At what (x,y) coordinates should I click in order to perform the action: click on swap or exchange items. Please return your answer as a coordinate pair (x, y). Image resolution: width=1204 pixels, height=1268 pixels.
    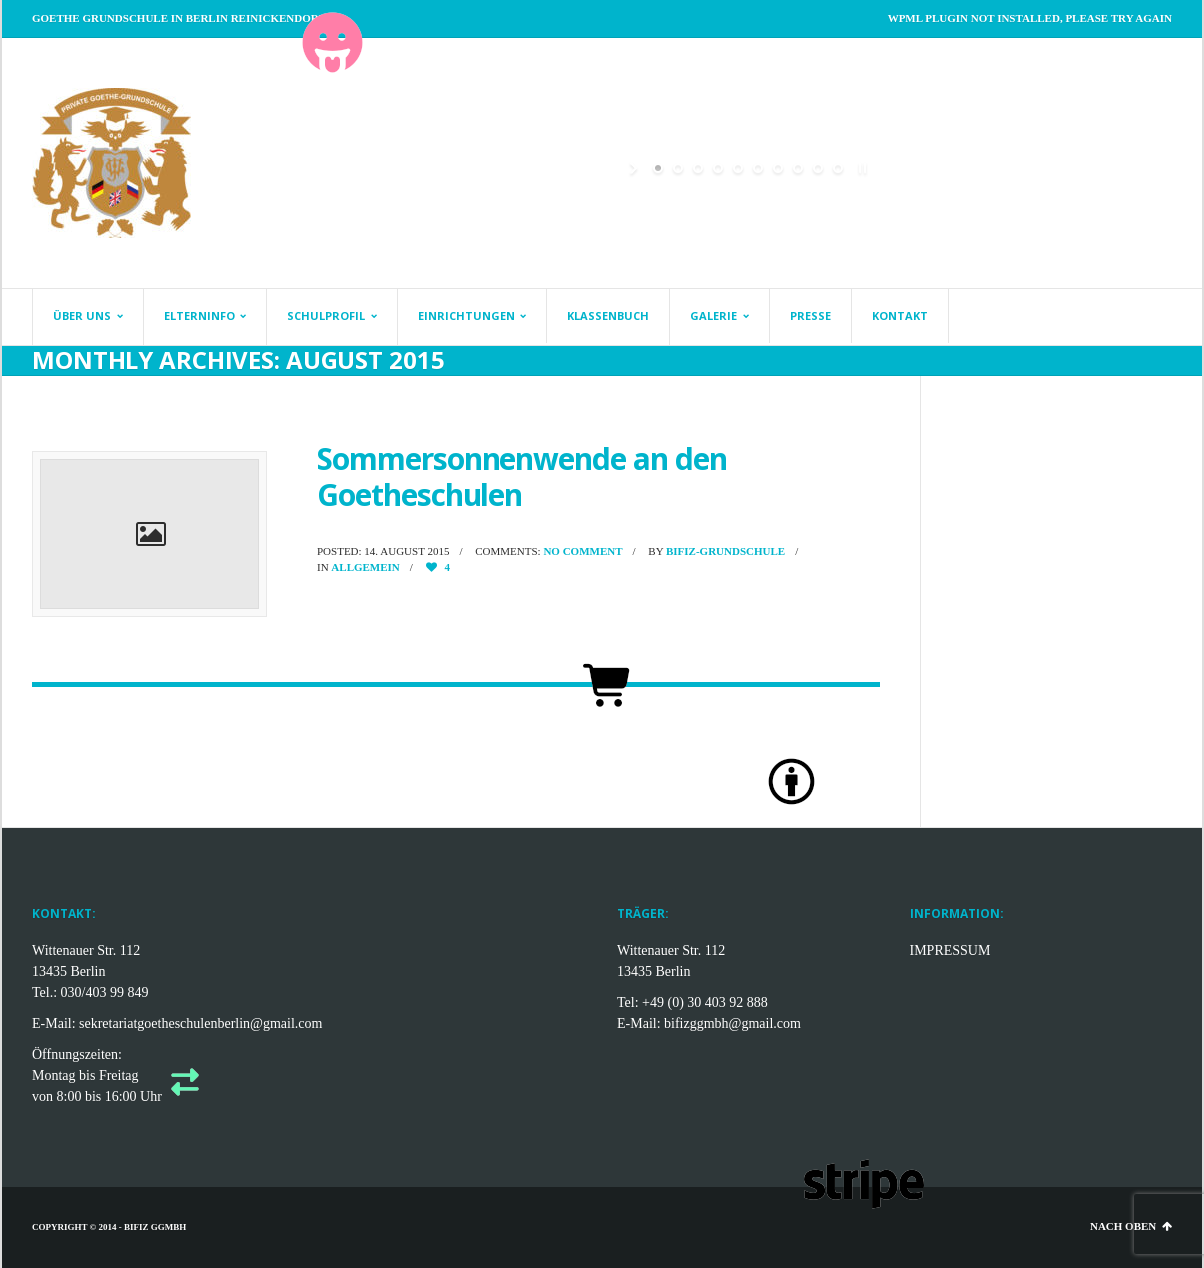
    Looking at the image, I should click on (185, 1082).